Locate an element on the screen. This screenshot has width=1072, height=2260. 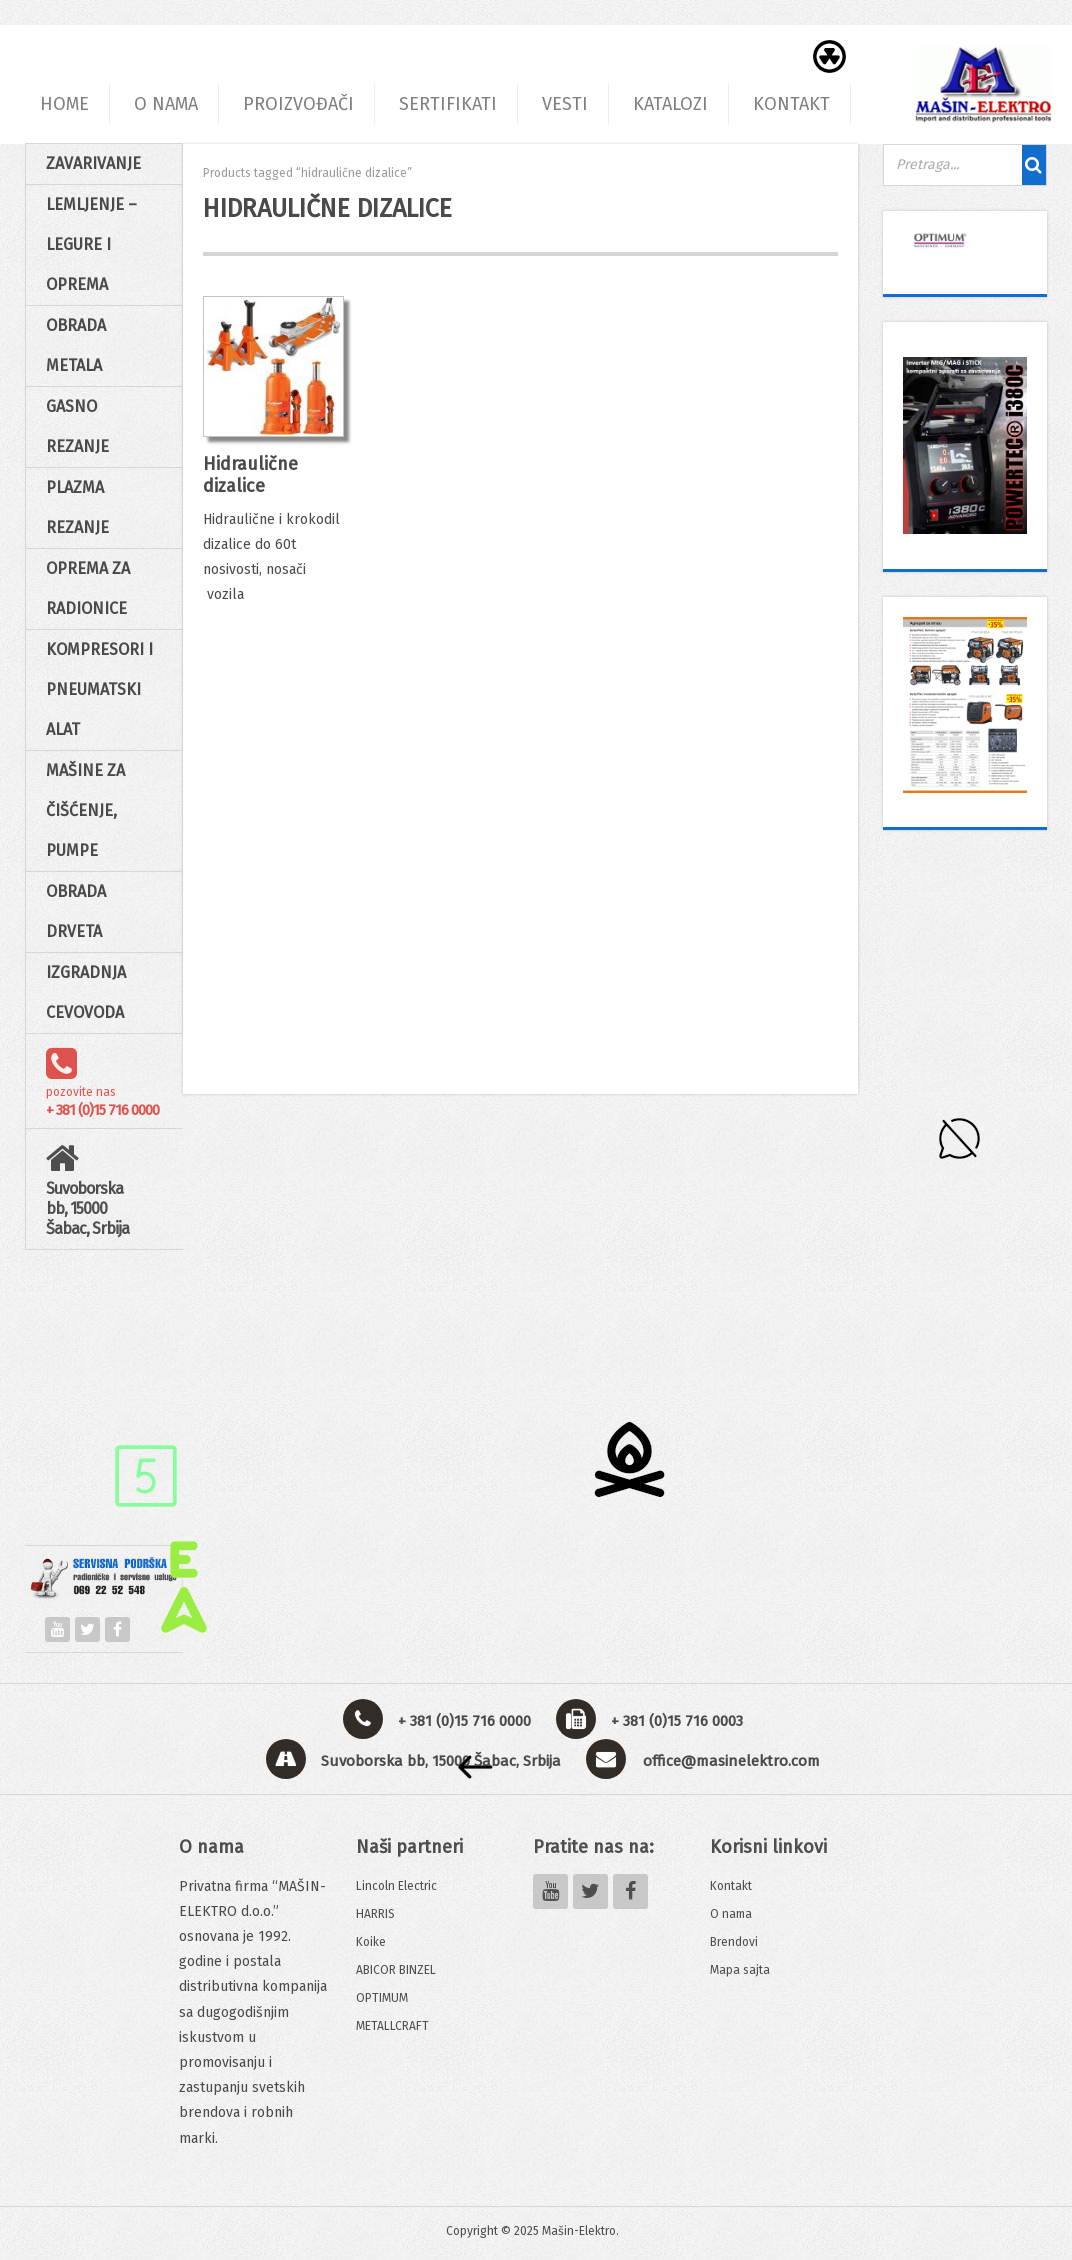
indicates a fallout shelter or radiation safety location is located at coordinates (829, 56).